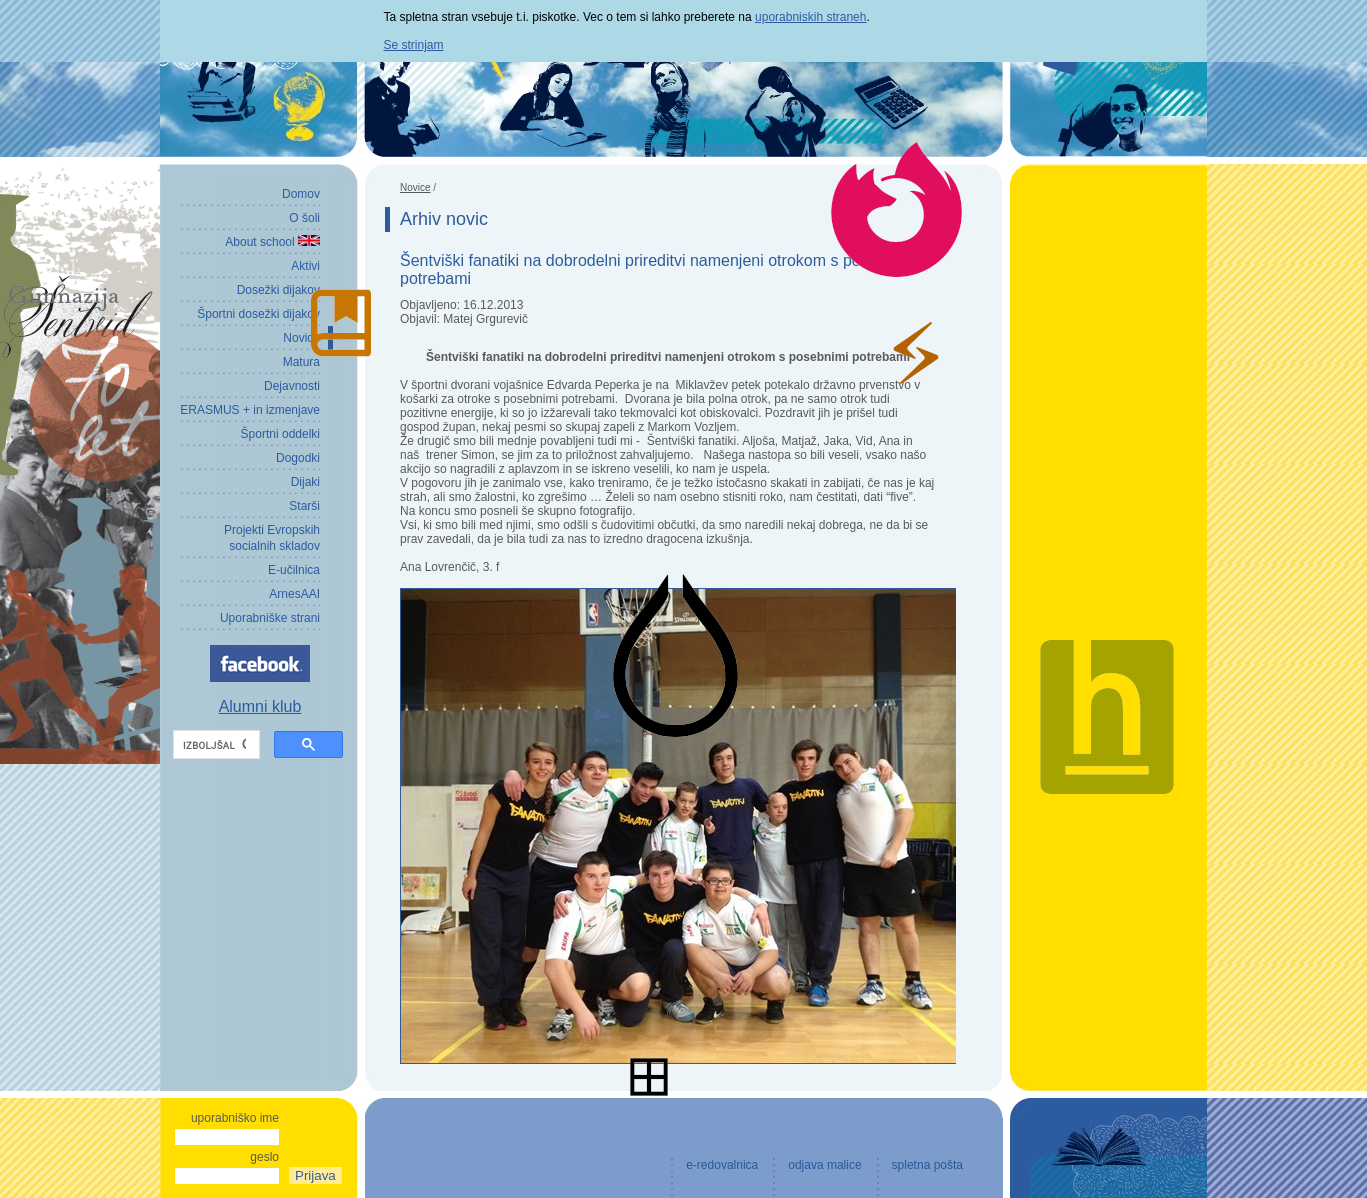 Image resolution: width=1367 pixels, height=1198 pixels. Describe the element at coordinates (341, 323) in the screenshot. I see `view bookmarked items` at that location.